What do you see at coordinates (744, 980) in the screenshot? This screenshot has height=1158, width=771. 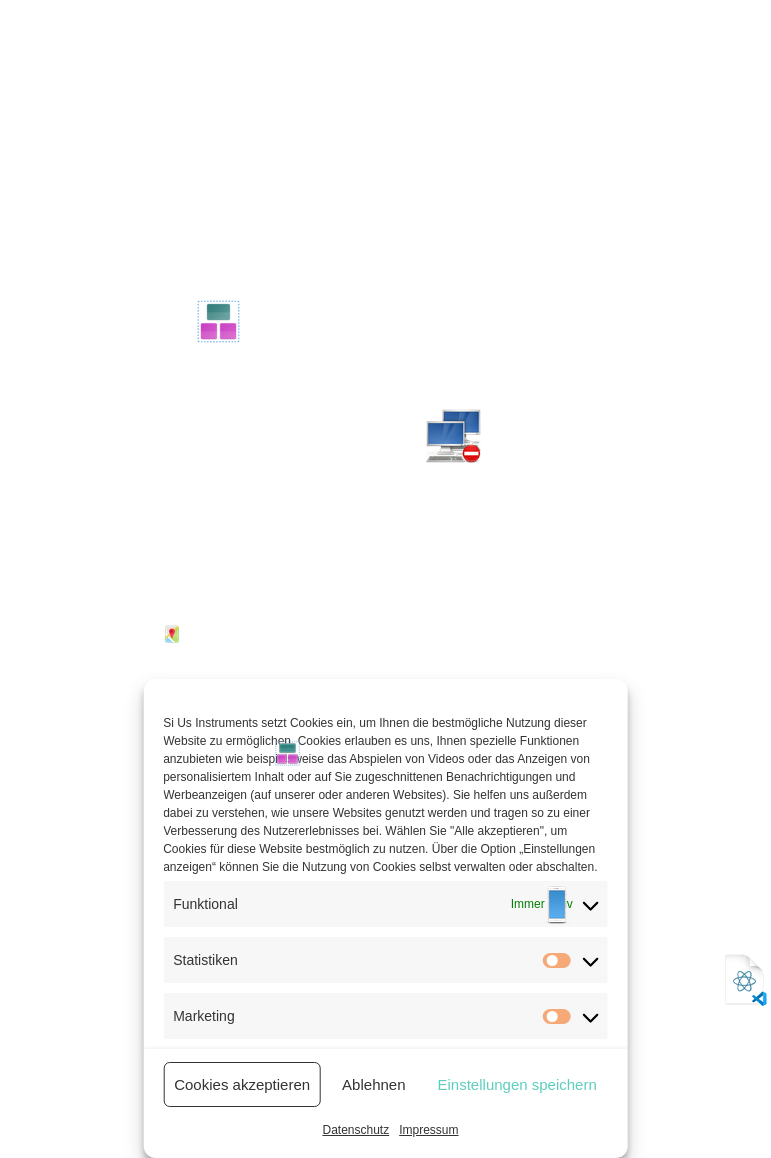 I see `open a React JavaScript file` at bounding box center [744, 980].